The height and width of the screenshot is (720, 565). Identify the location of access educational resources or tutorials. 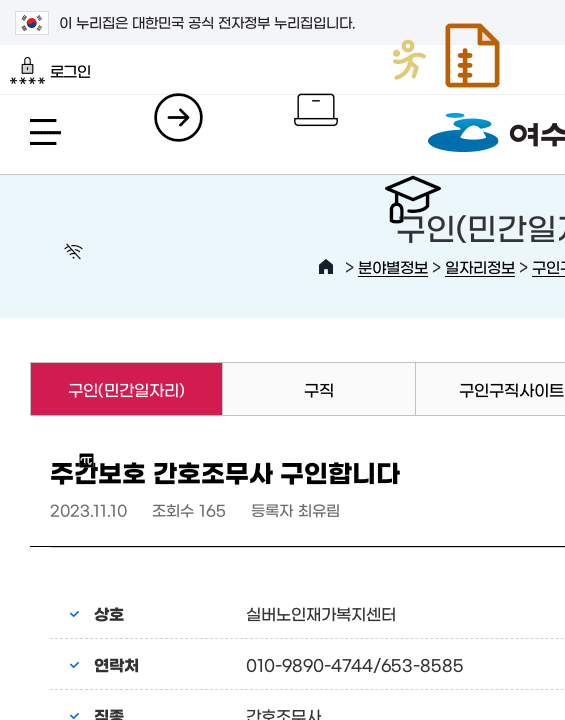
(413, 199).